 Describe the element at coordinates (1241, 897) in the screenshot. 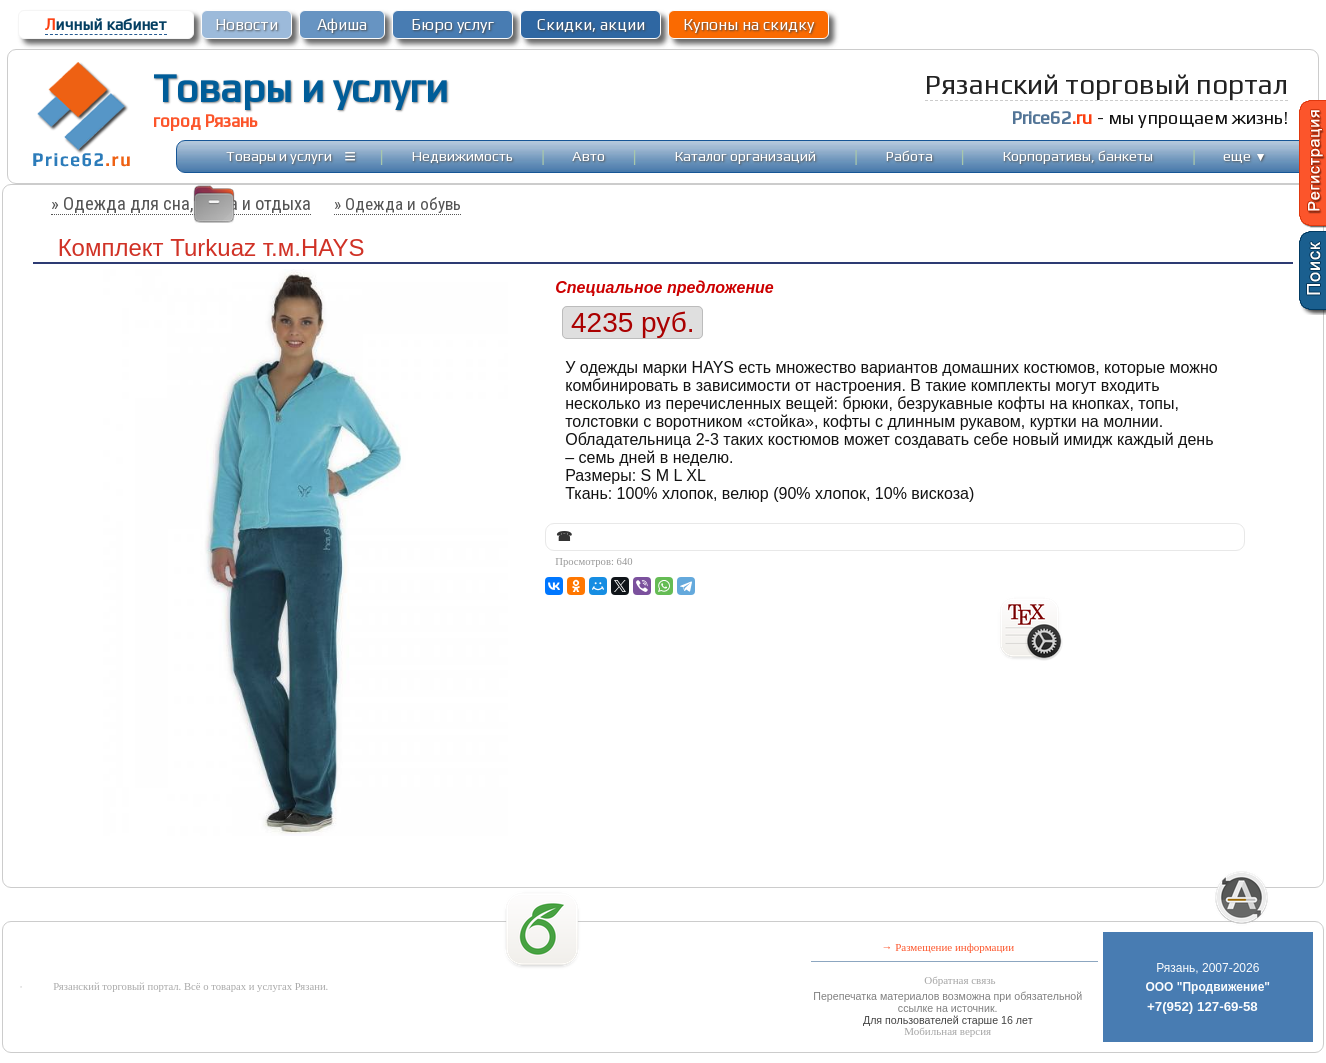

I see `check for and install system software updates` at that location.